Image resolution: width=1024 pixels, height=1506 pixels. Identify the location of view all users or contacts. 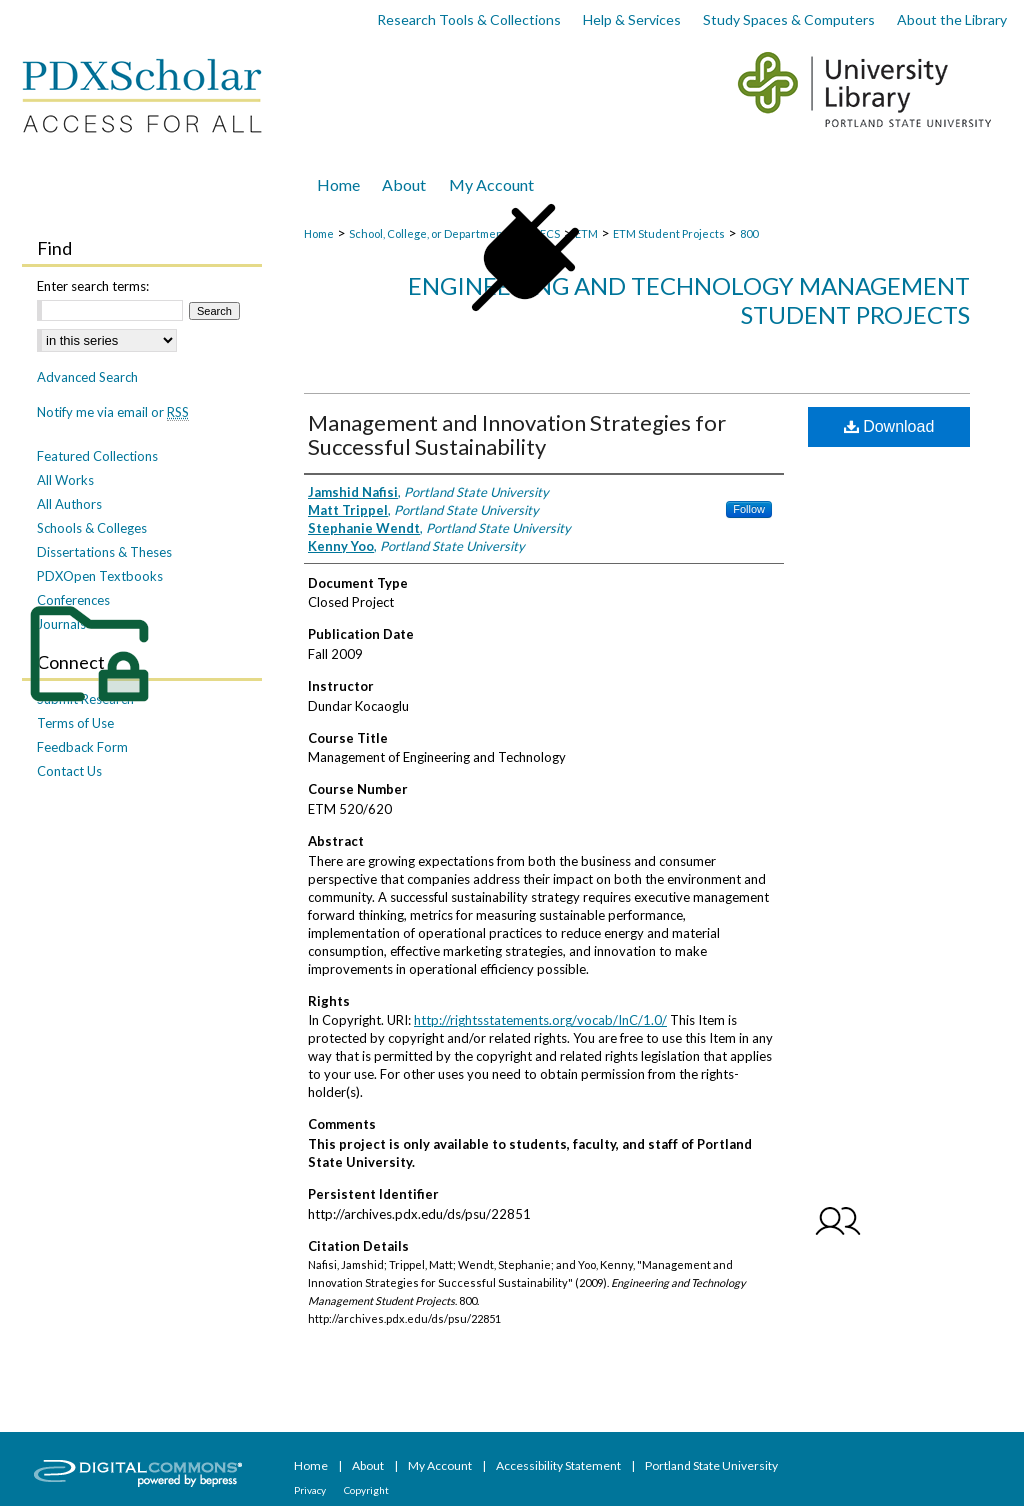
(838, 1221).